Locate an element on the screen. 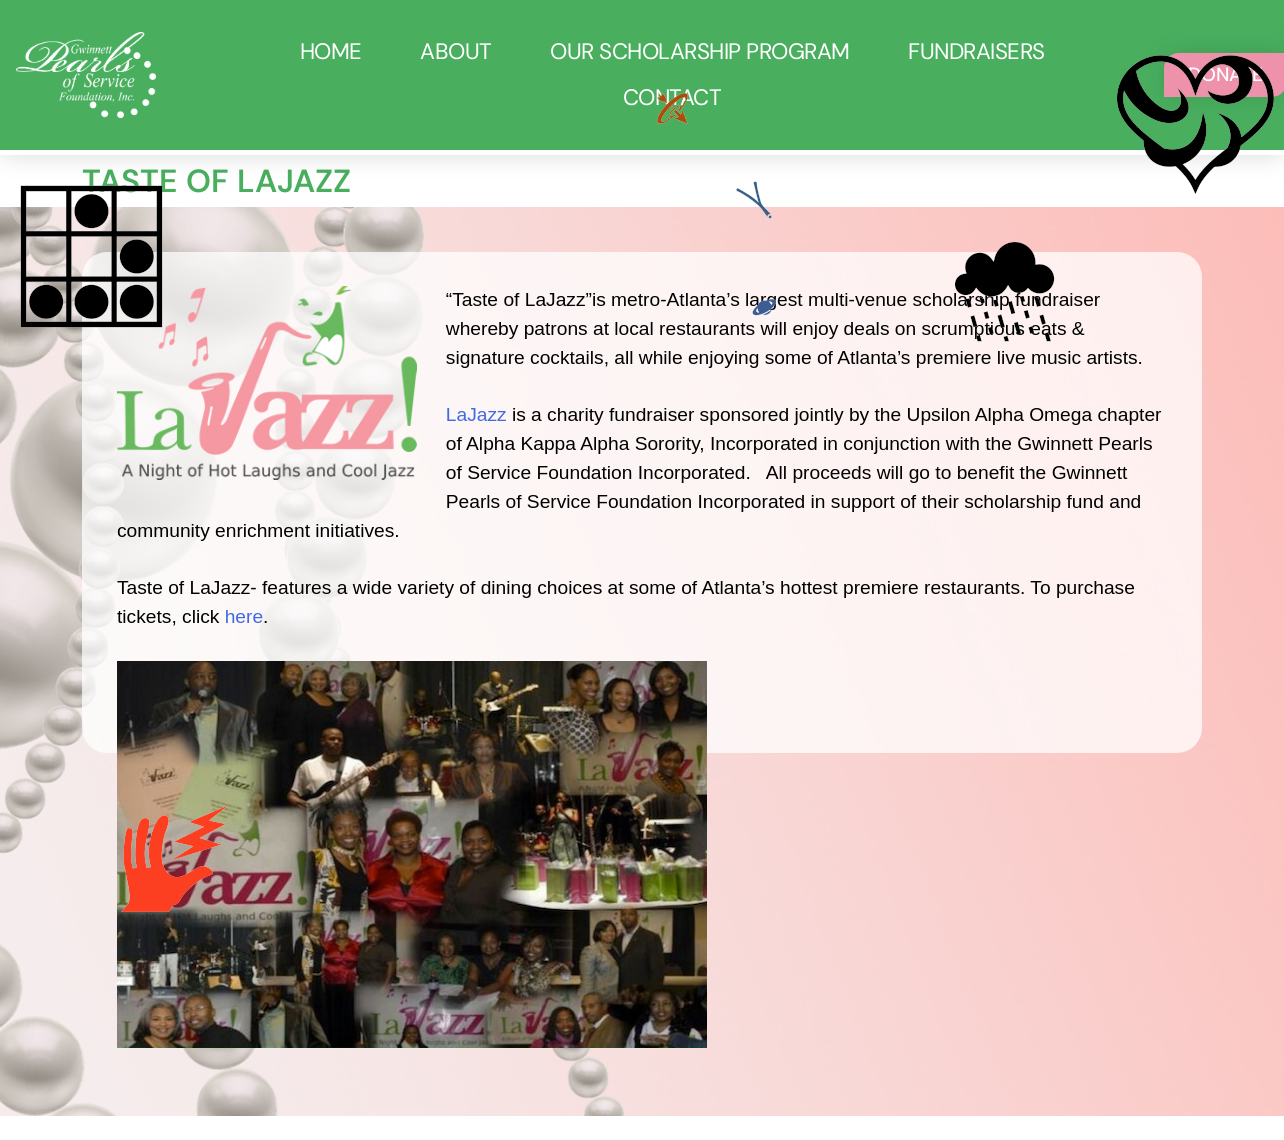 This screenshot has height=1140, width=1284. indicates an eldritch or lovecraftian game element is located at coordinates (1195, 120).